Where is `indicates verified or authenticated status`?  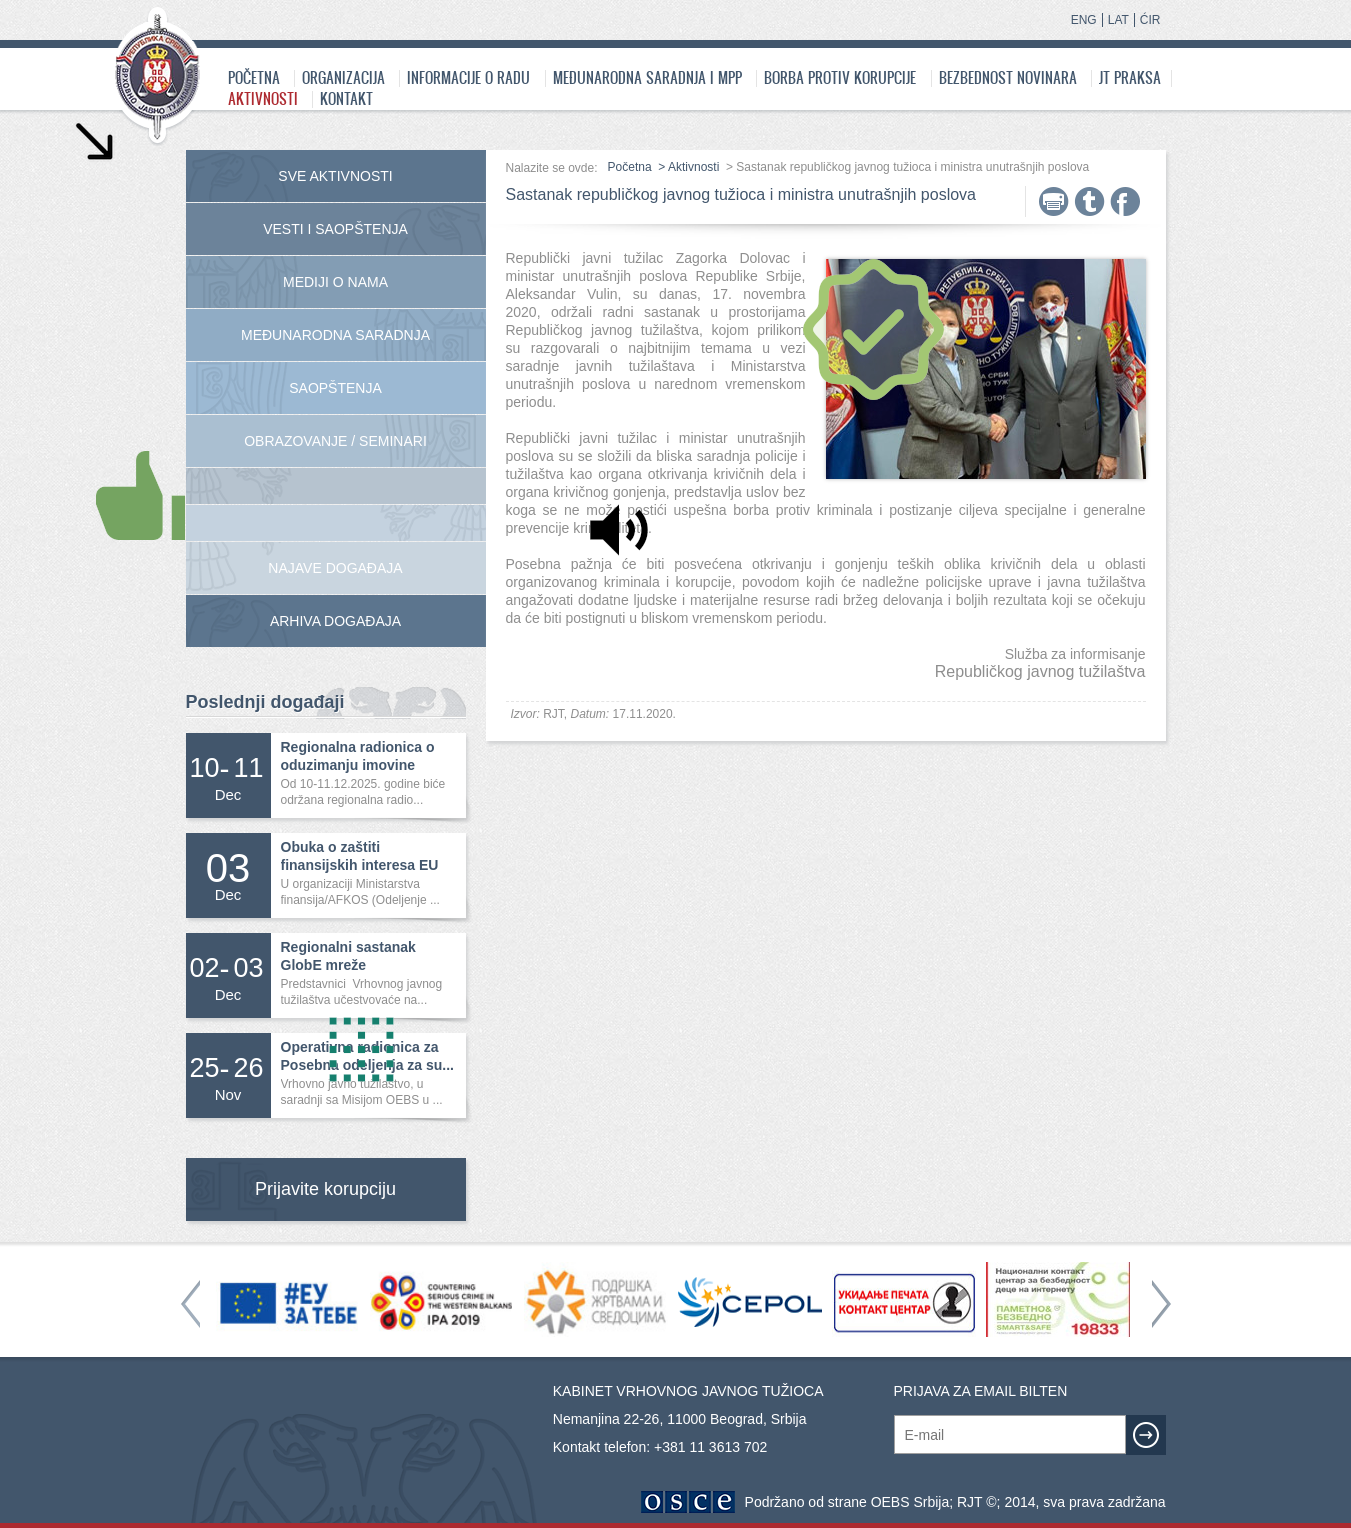 indicates verified or authenticated status is located at coordinates (873, 329).